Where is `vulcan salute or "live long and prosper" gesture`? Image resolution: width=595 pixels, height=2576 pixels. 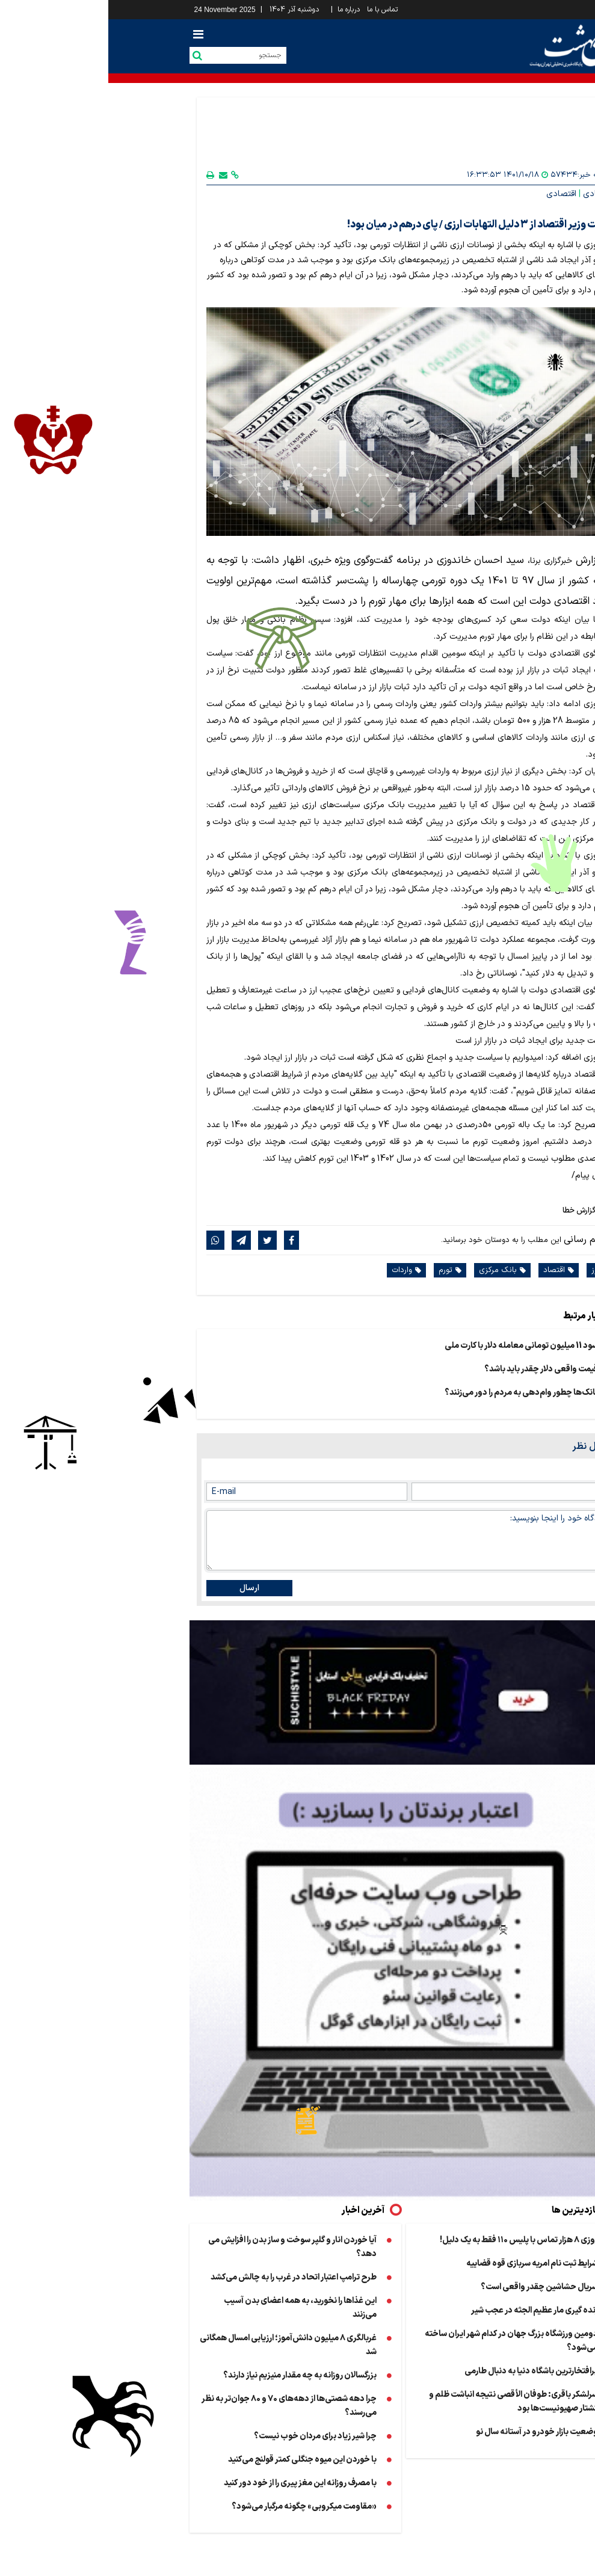
vulcan salute or "live long and prosper" gesture is located at coordinates (553, 862).